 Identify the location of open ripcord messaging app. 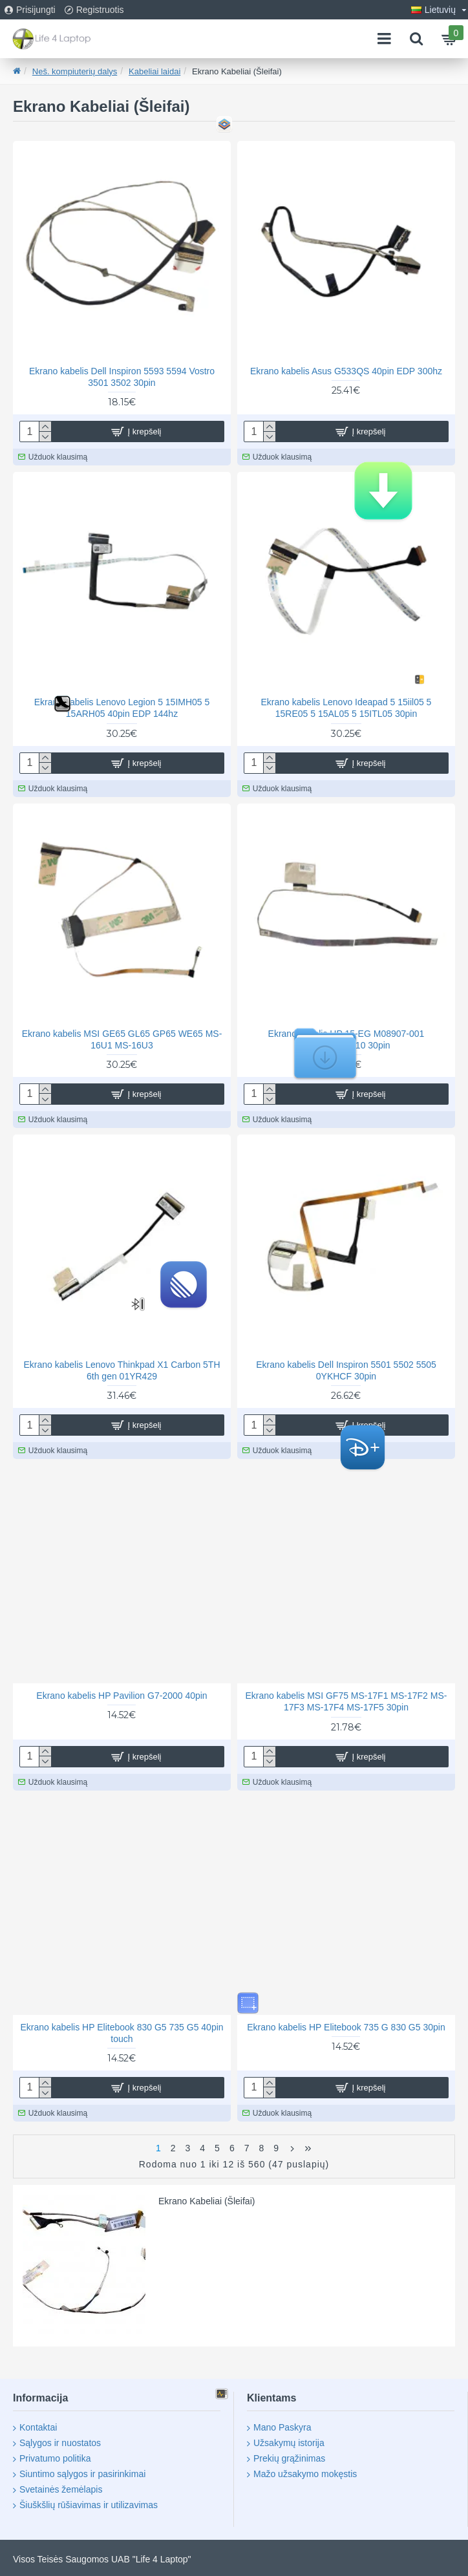
(224, 124).